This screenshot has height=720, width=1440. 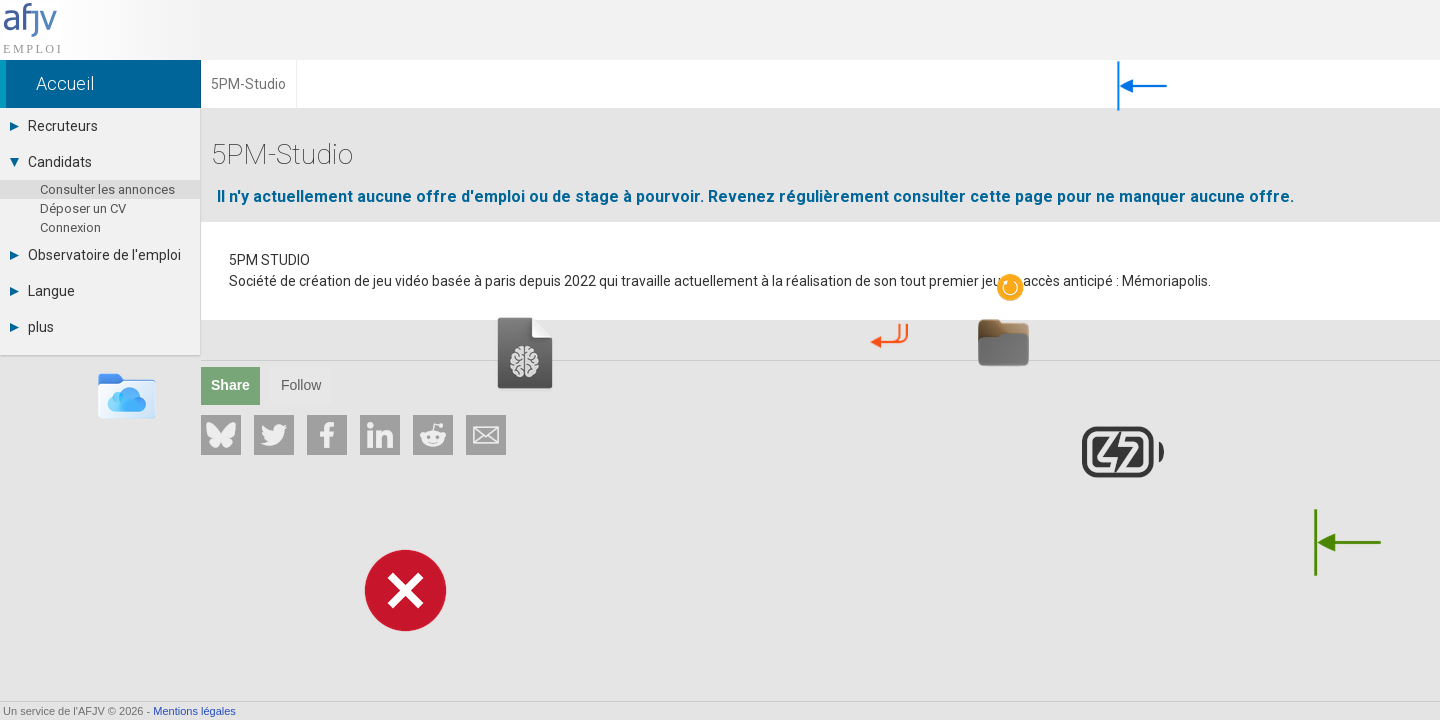 What do you see at coordinates (1142, 86) in the screenshot?
I see `go to the first item in a list or sequence` at bounding box center [1142, 86].